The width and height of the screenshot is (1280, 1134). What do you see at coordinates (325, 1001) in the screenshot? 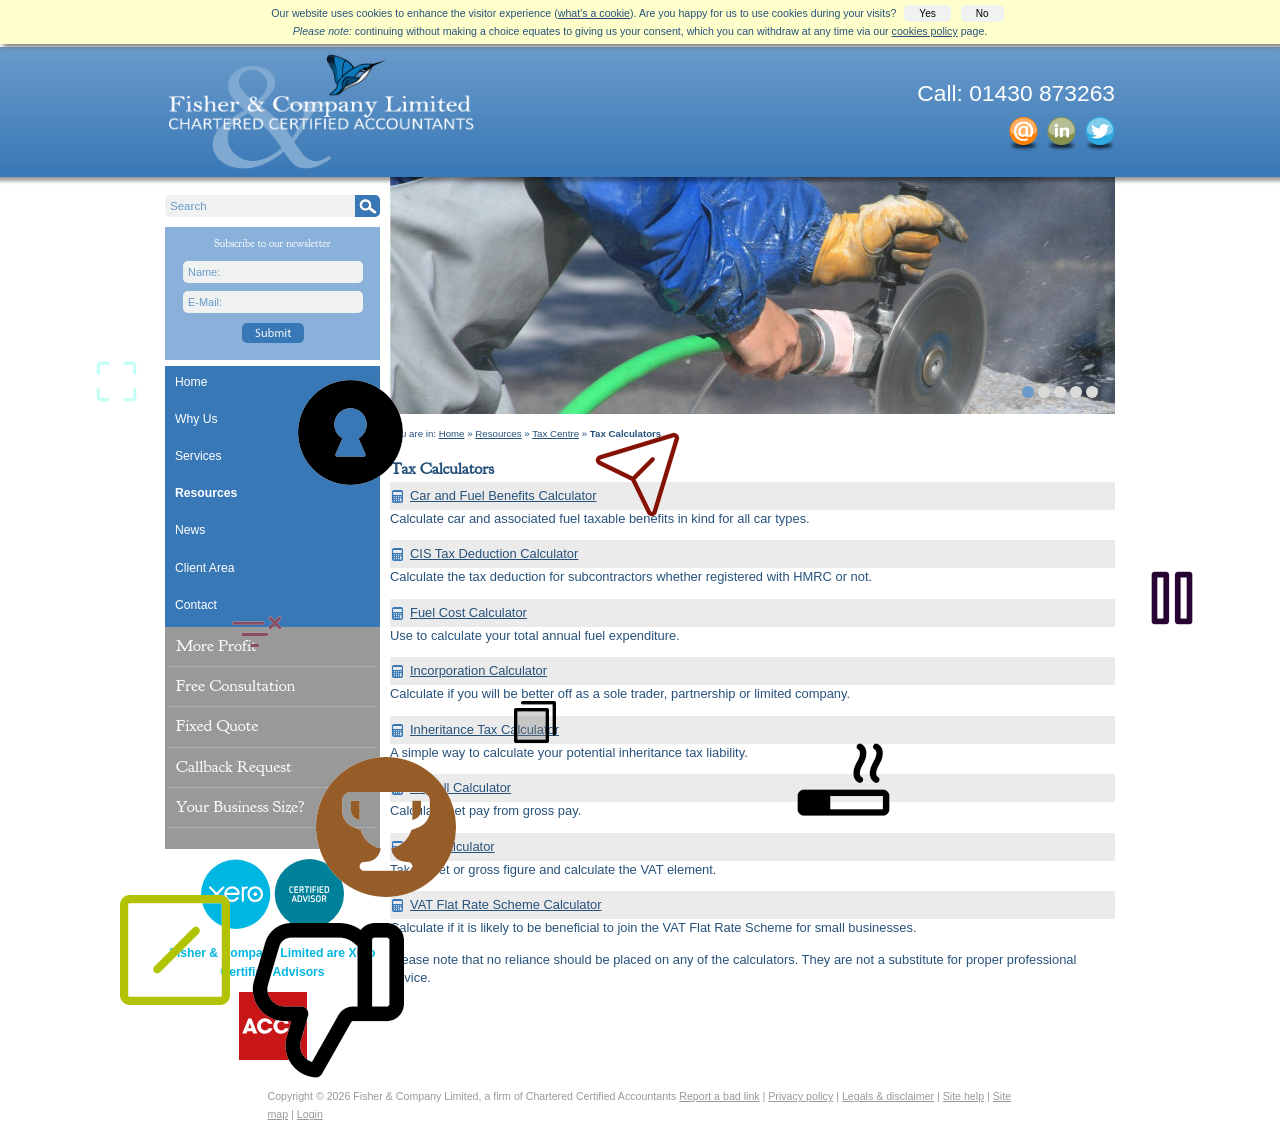
I see `dislike or downvote content` at bounding box center [325, 1001].